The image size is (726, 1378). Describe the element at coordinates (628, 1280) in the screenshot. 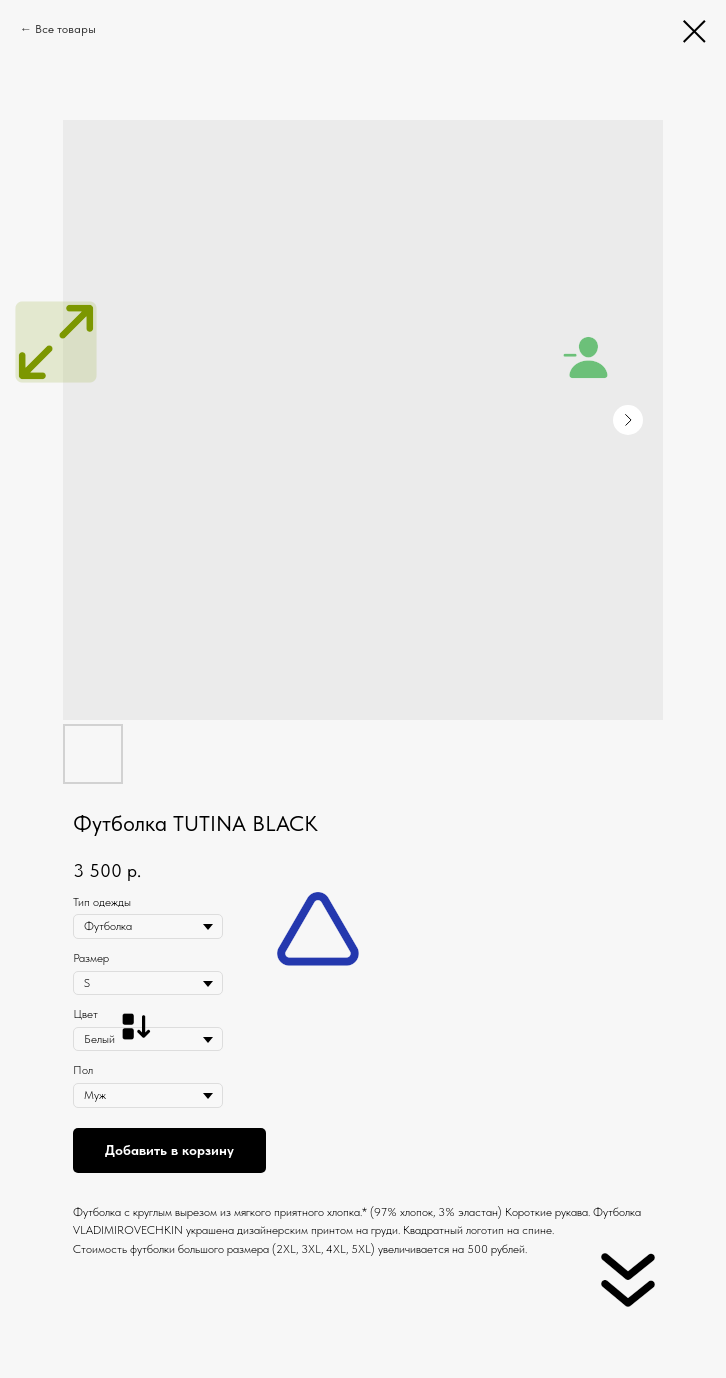

I see `expand content or show more items` at that location.